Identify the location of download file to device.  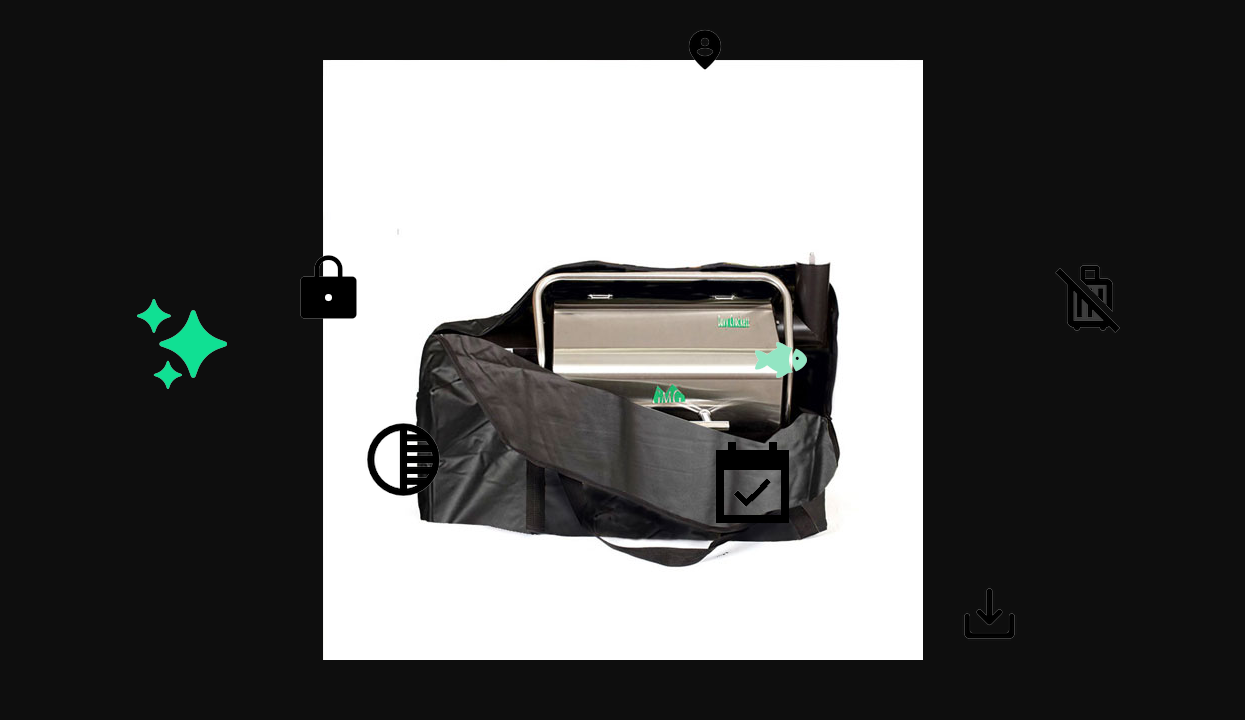
(989, 613).